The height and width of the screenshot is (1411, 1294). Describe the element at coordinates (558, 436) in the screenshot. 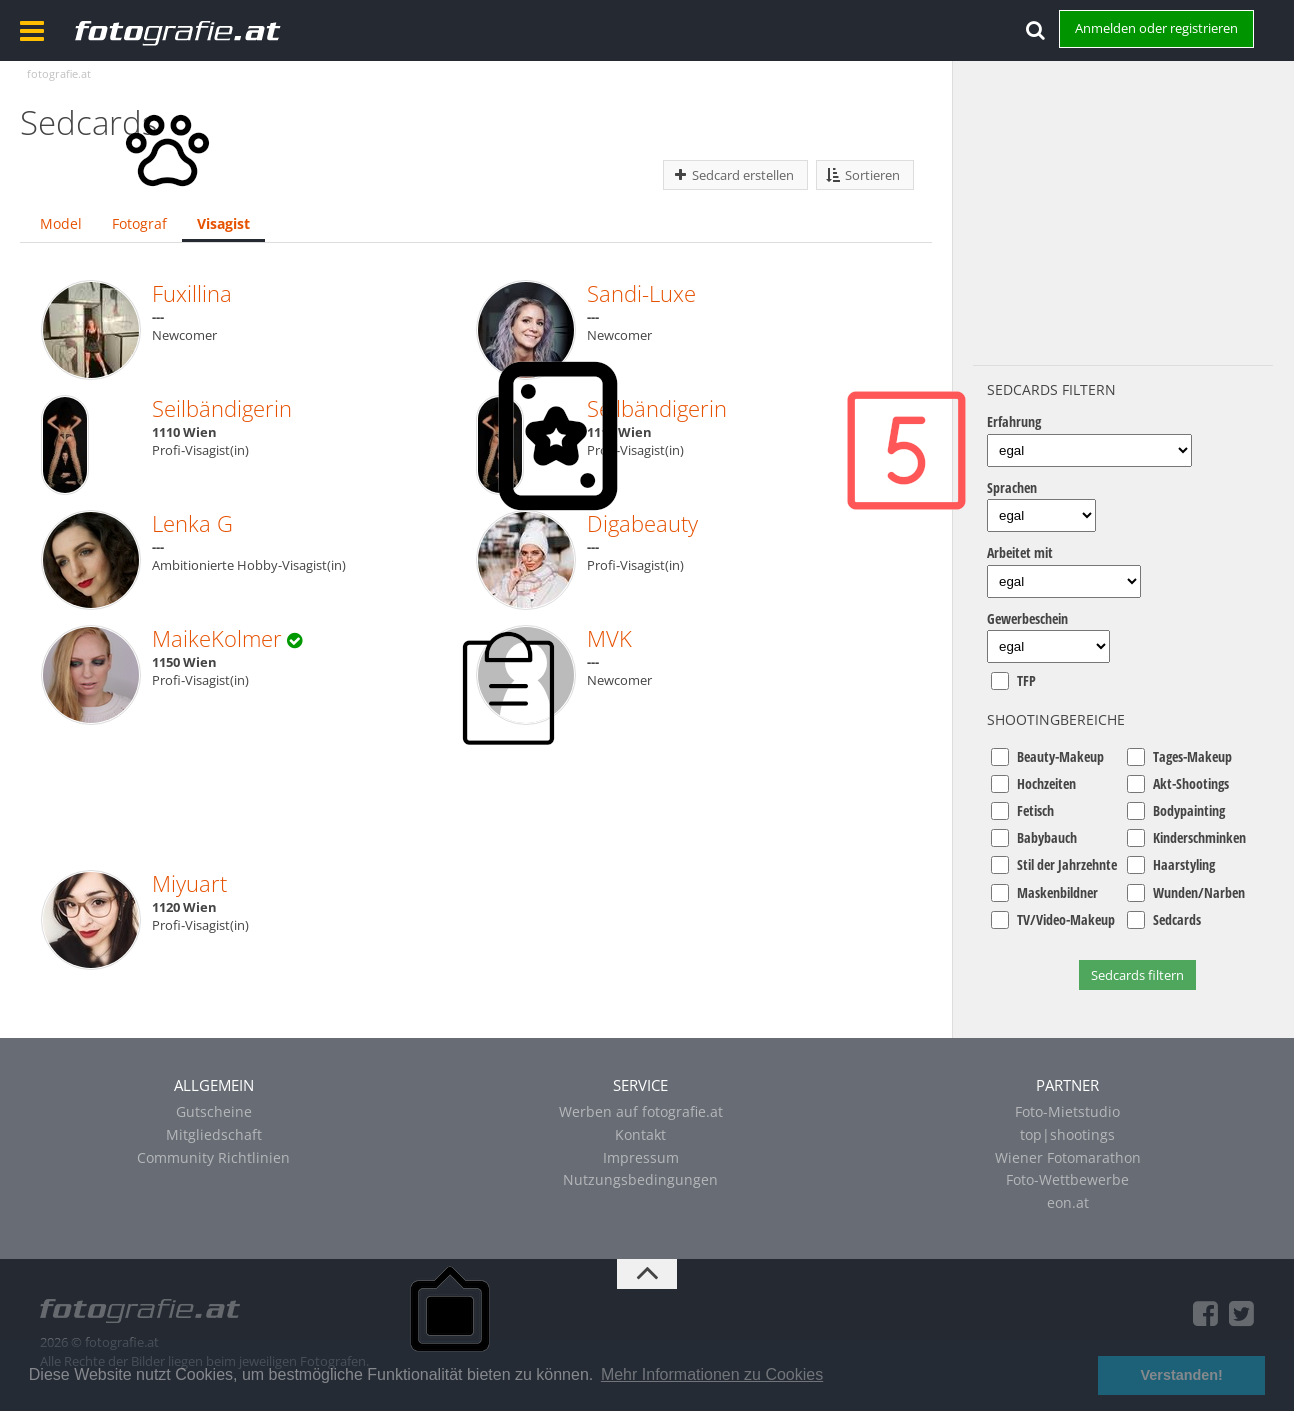

I see `view starred or favorite card in a card game` at that location.